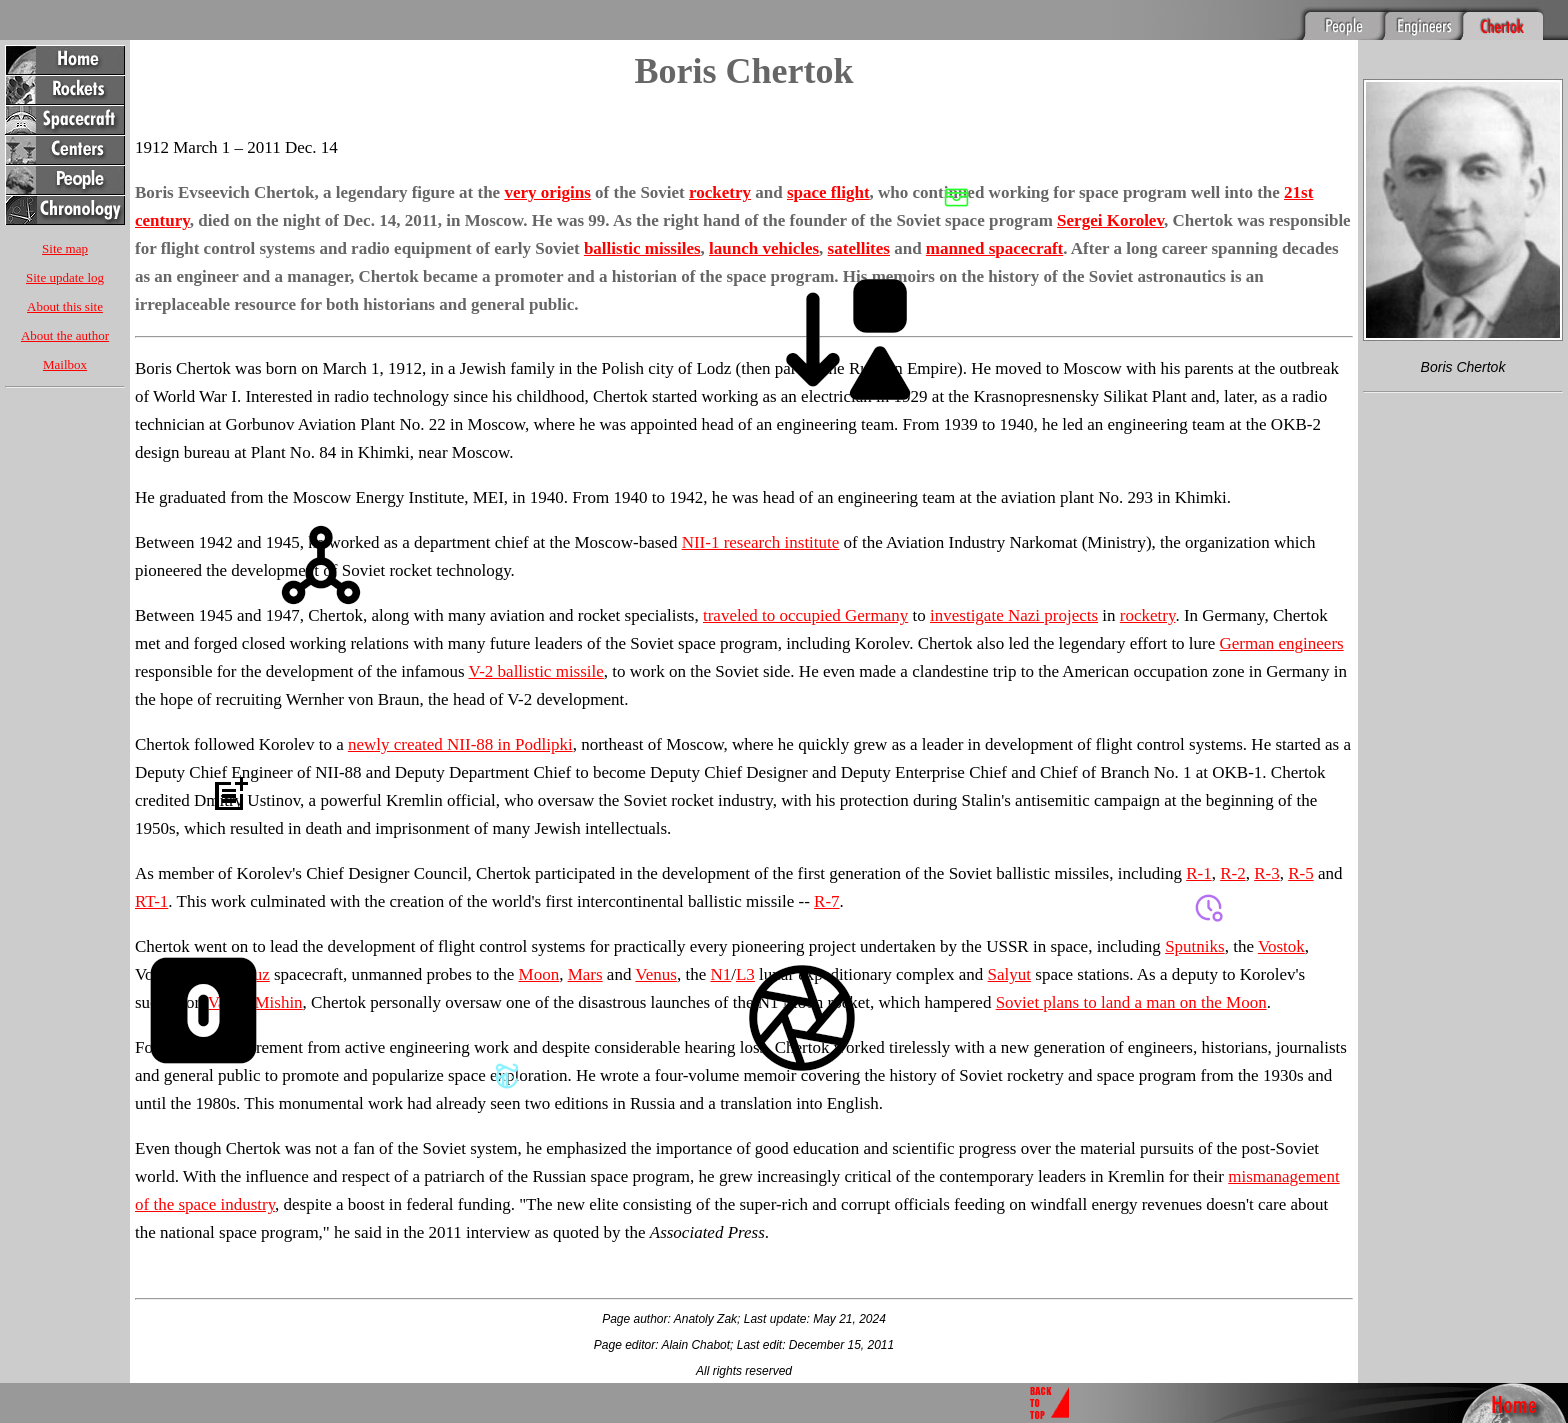 The height and width of the screenshot is (1423, 1568). I want to click on create a new post or document, so click(231, 794).